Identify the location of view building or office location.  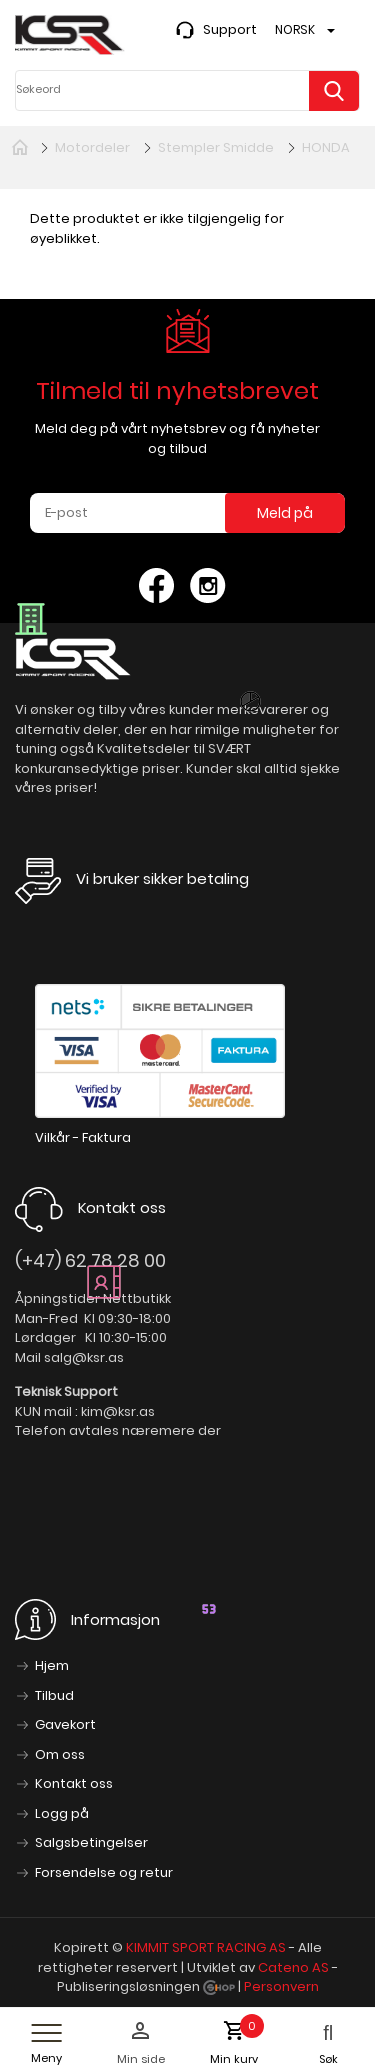
(31, 619).